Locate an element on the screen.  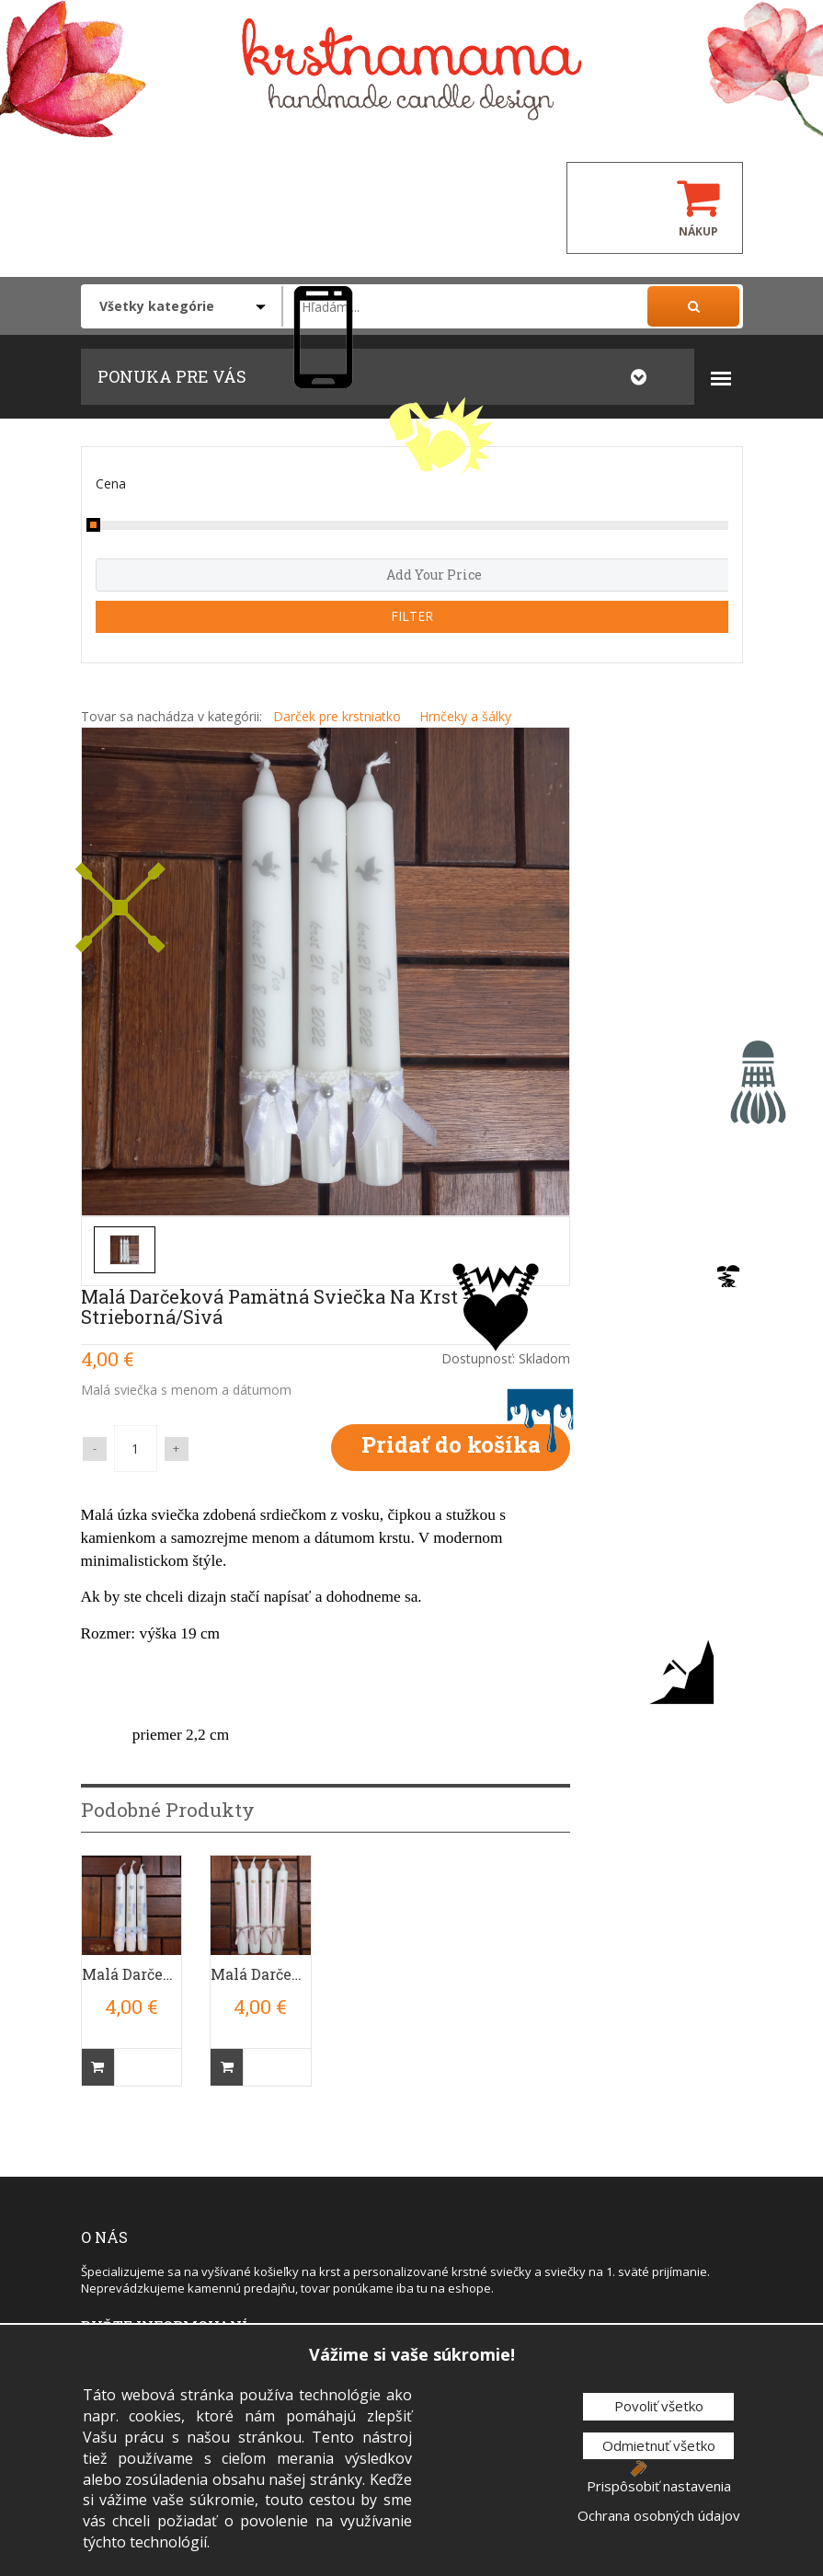
access vehicle maintenance tools is located at coordinates (120, 907).